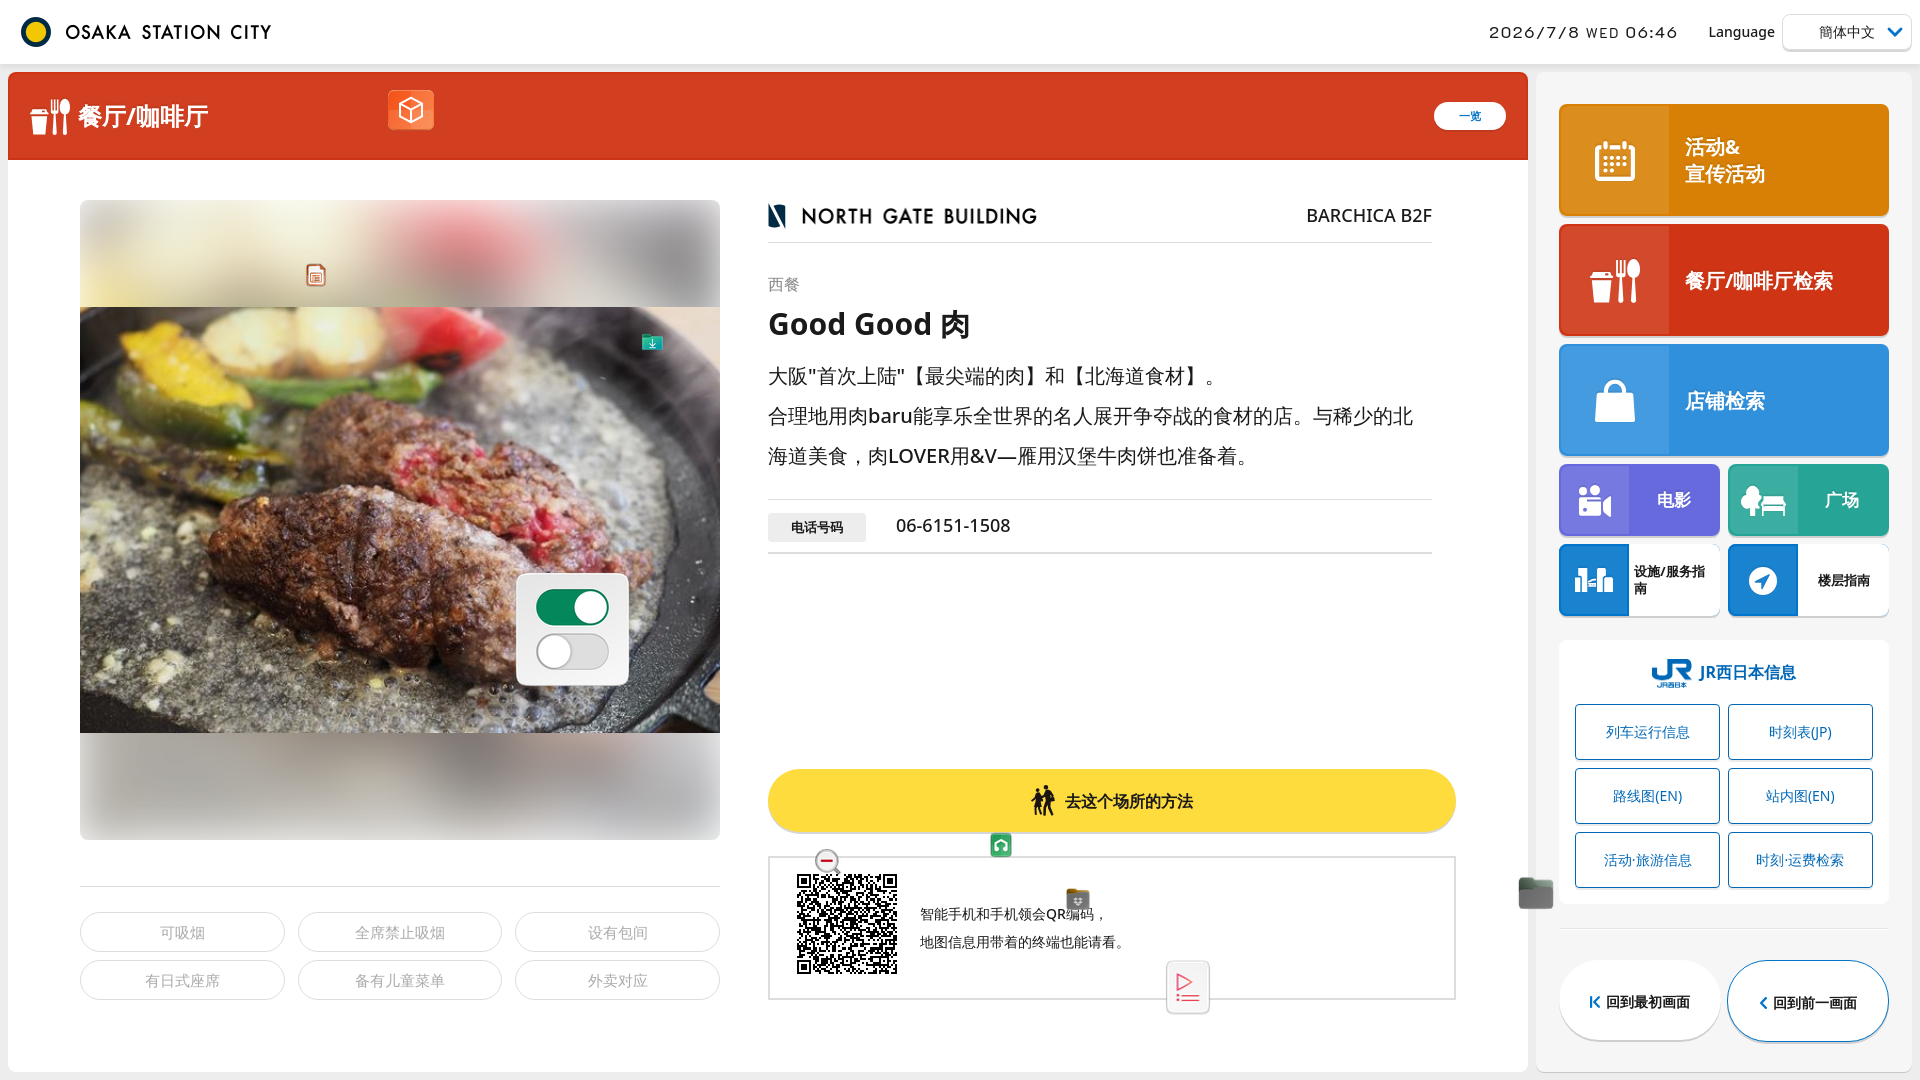 This screenshot has width=1920, height=1080. Describe the element at coordinates (652, 342) in the screenshot. I see `open your downloads folder` at that location.